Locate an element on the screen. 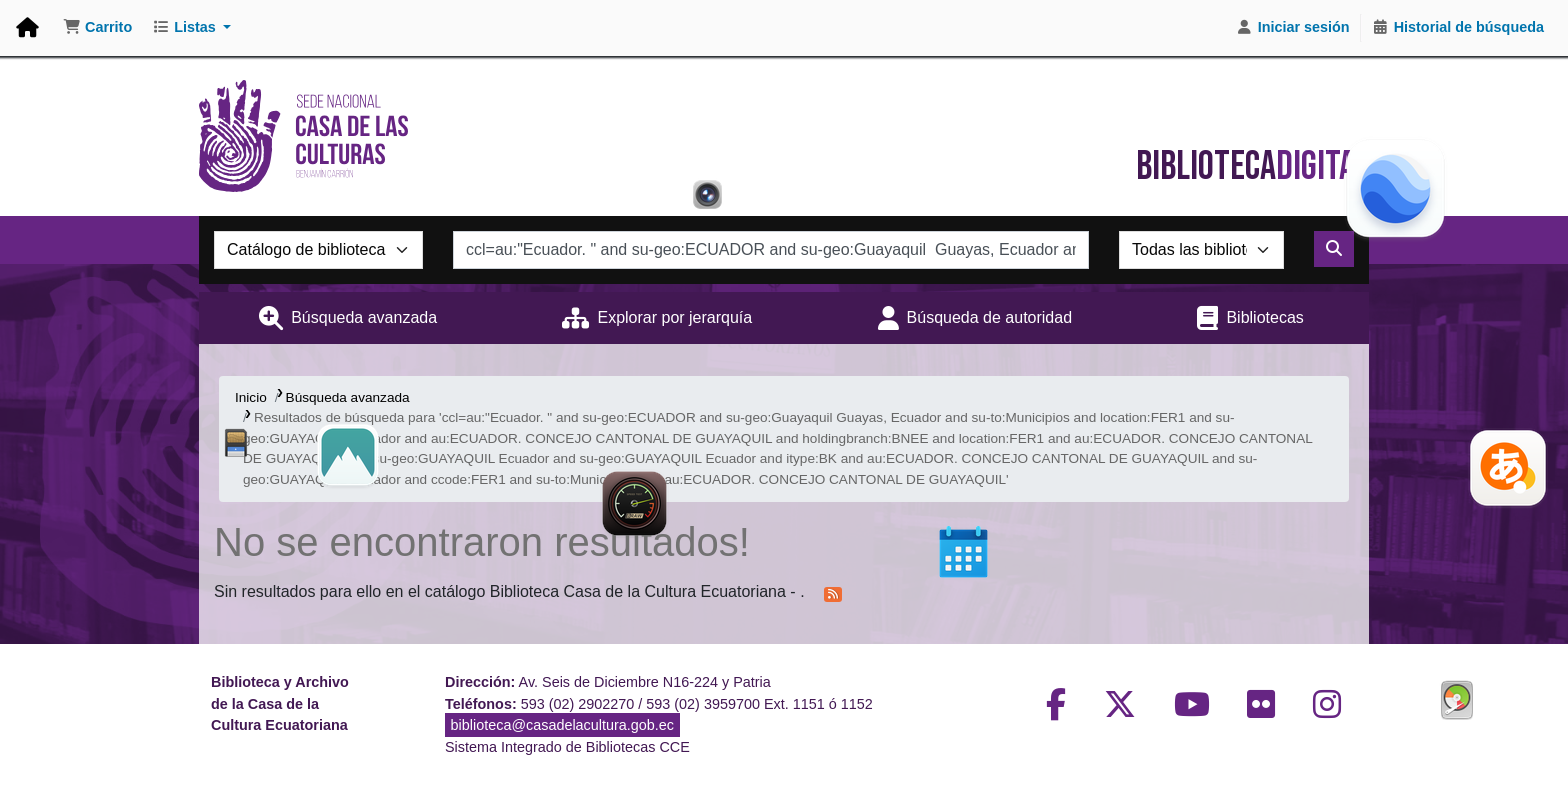 The height and width of the screenshot is (802, 1568). access removable storage device is located at coordinates (236, 443).